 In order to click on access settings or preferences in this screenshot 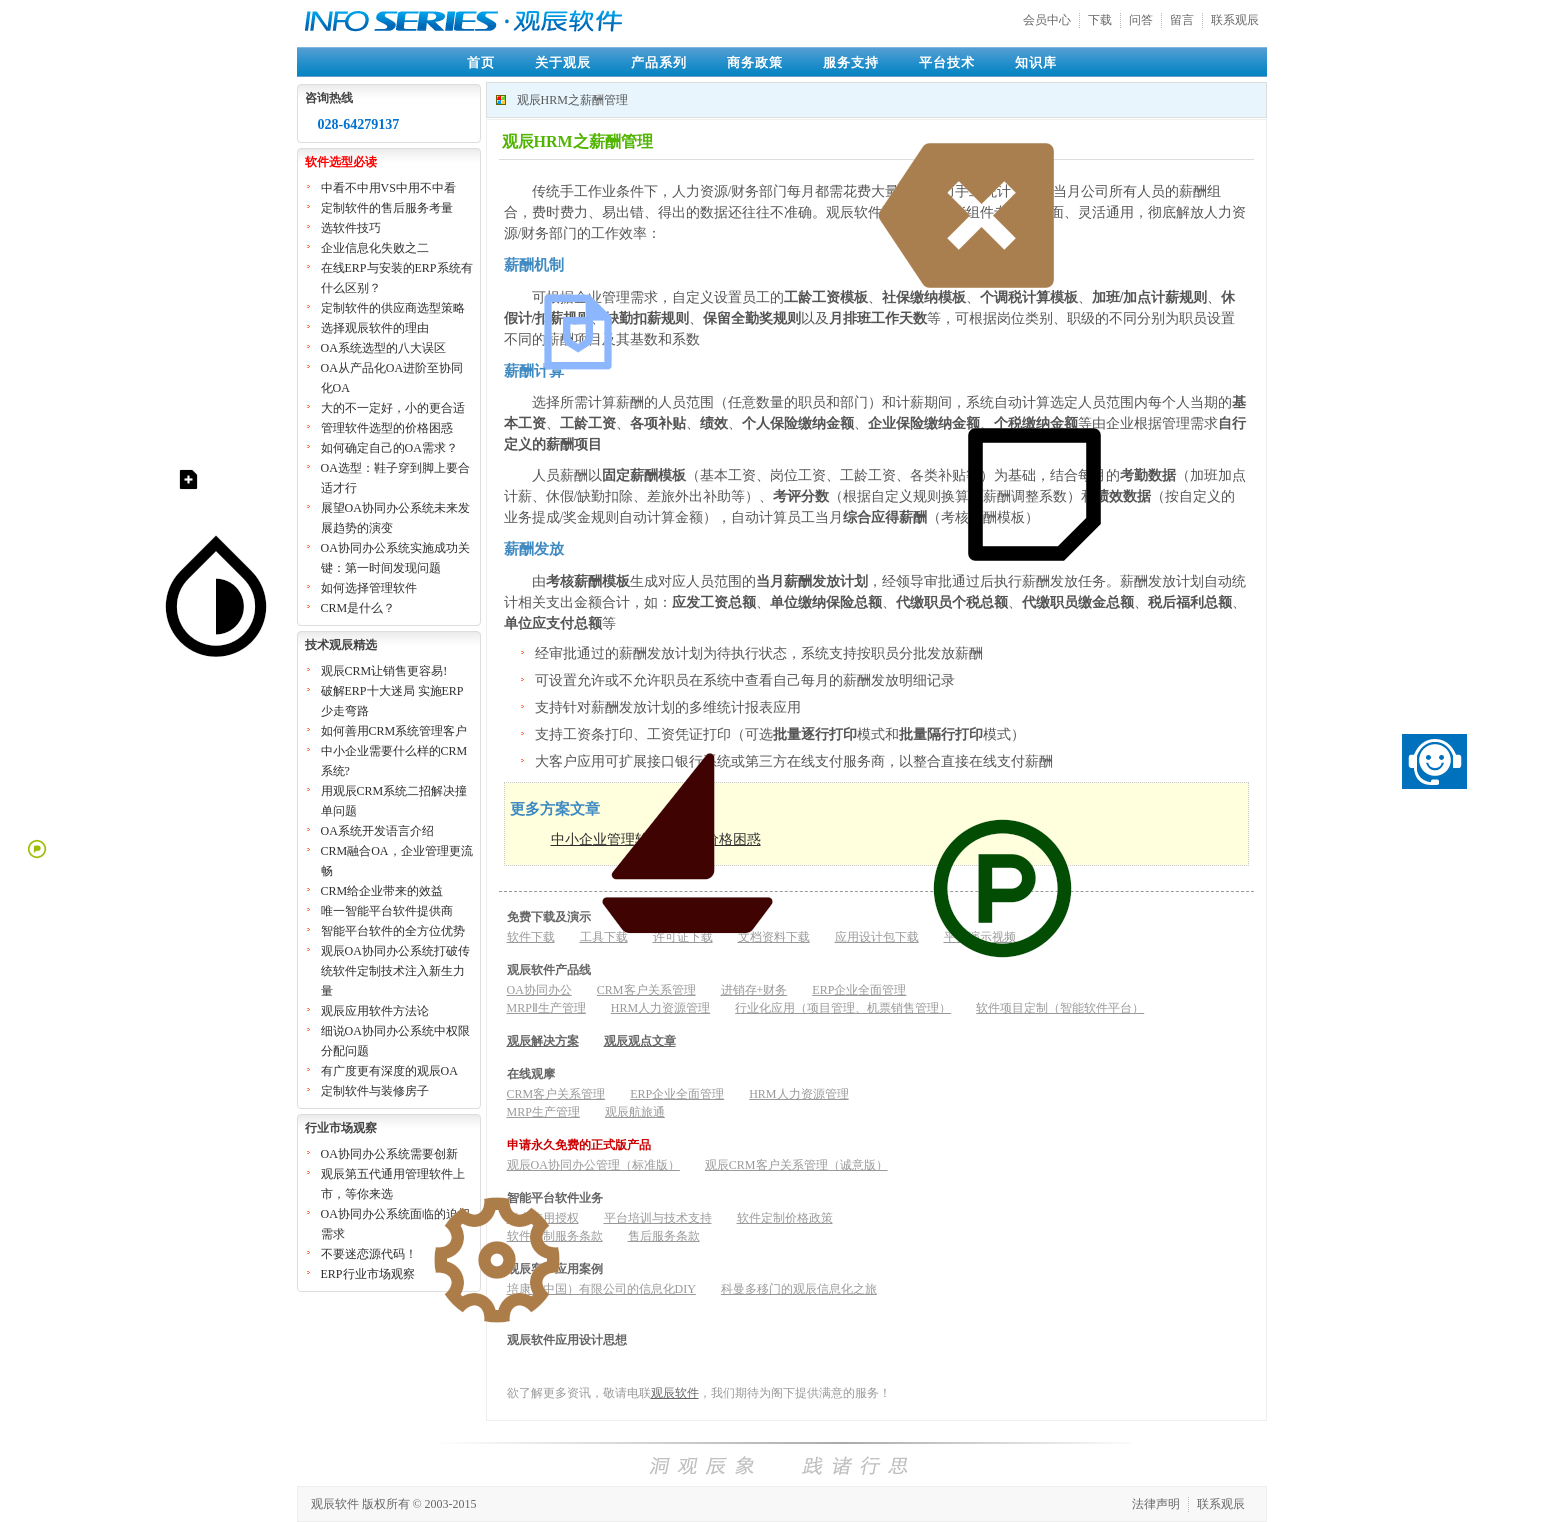, I will do `click(497, 1260)`.